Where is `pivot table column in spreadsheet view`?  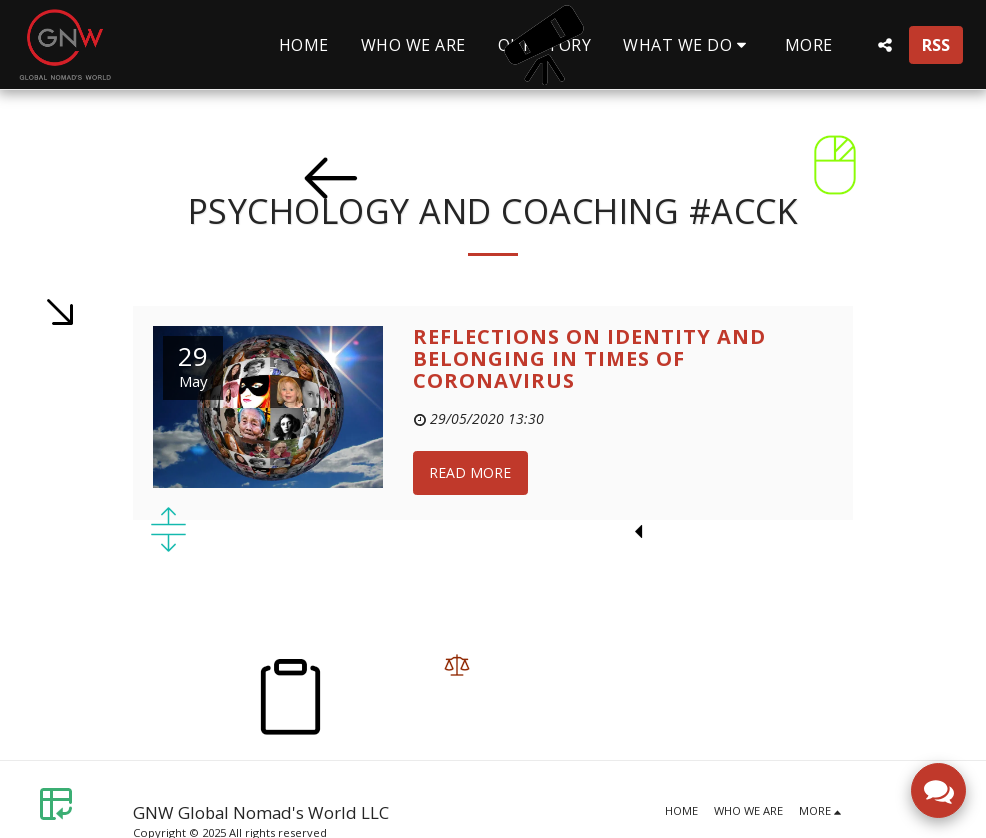
pivot table column in spreadsheet view is located at coordinates (56, 804).